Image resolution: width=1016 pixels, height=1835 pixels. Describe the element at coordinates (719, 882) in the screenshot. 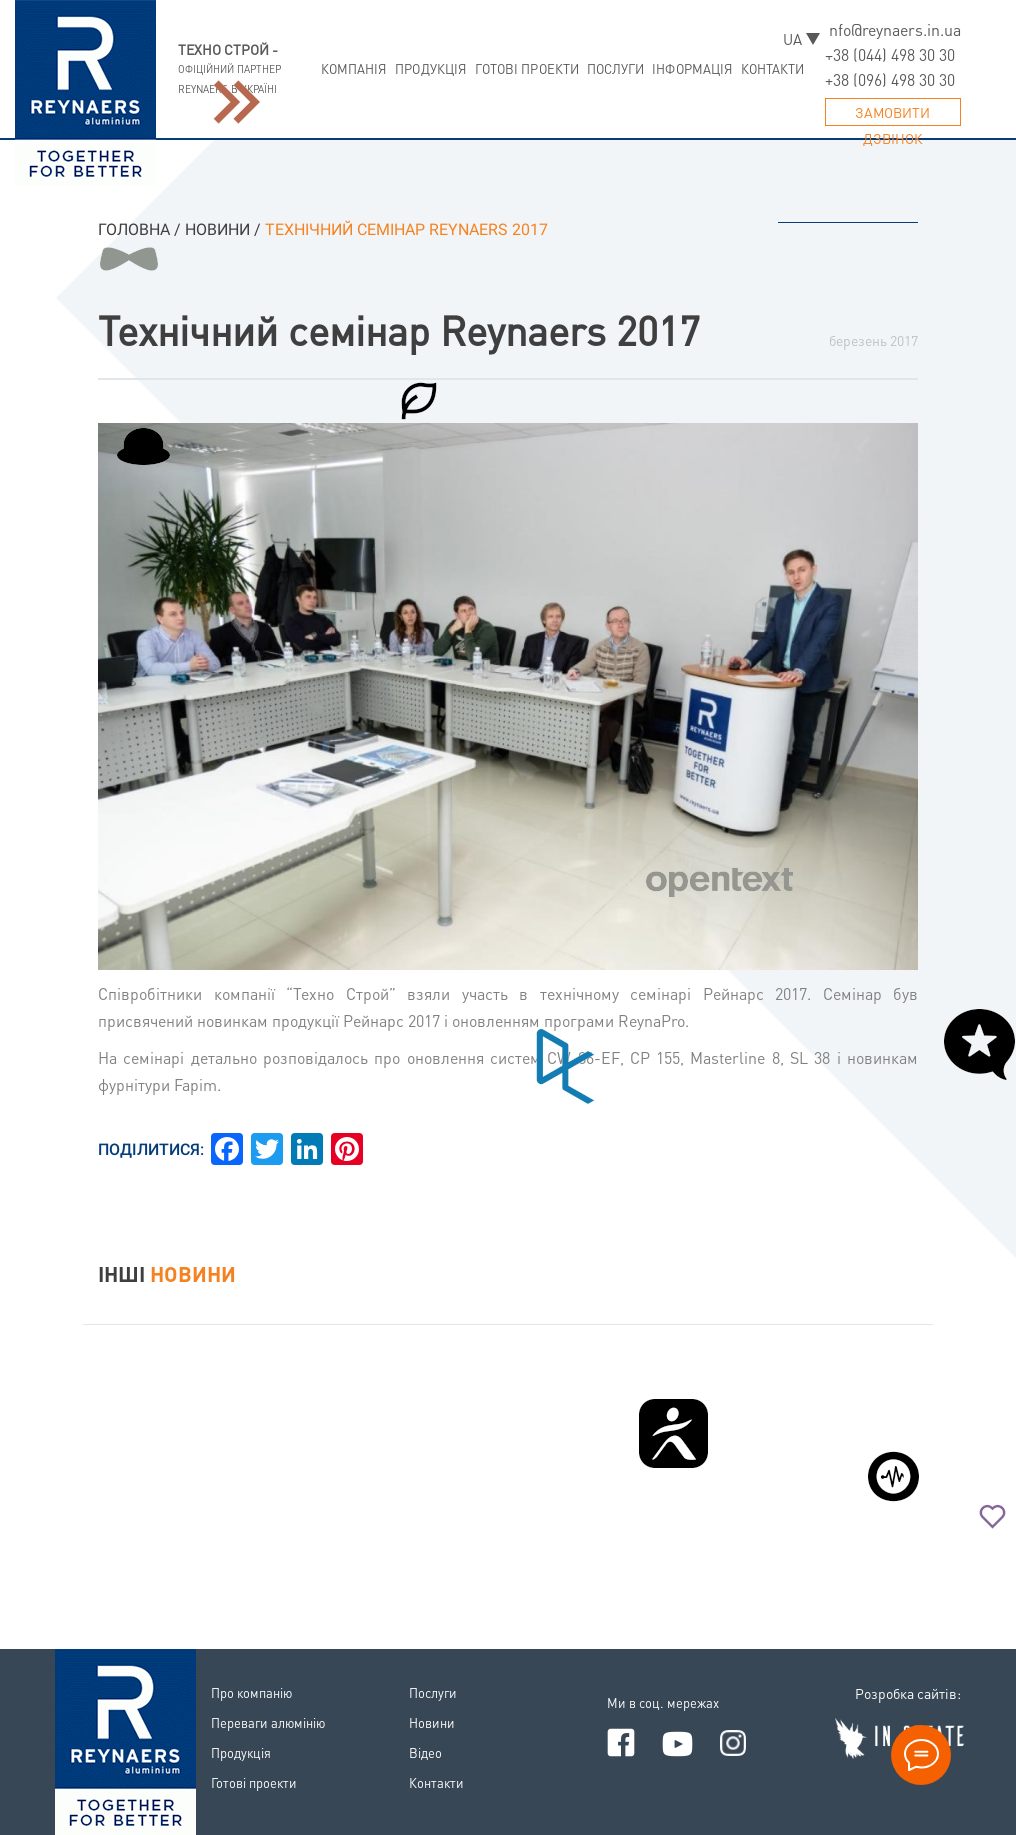

I see `OpenText company logo` at that location.